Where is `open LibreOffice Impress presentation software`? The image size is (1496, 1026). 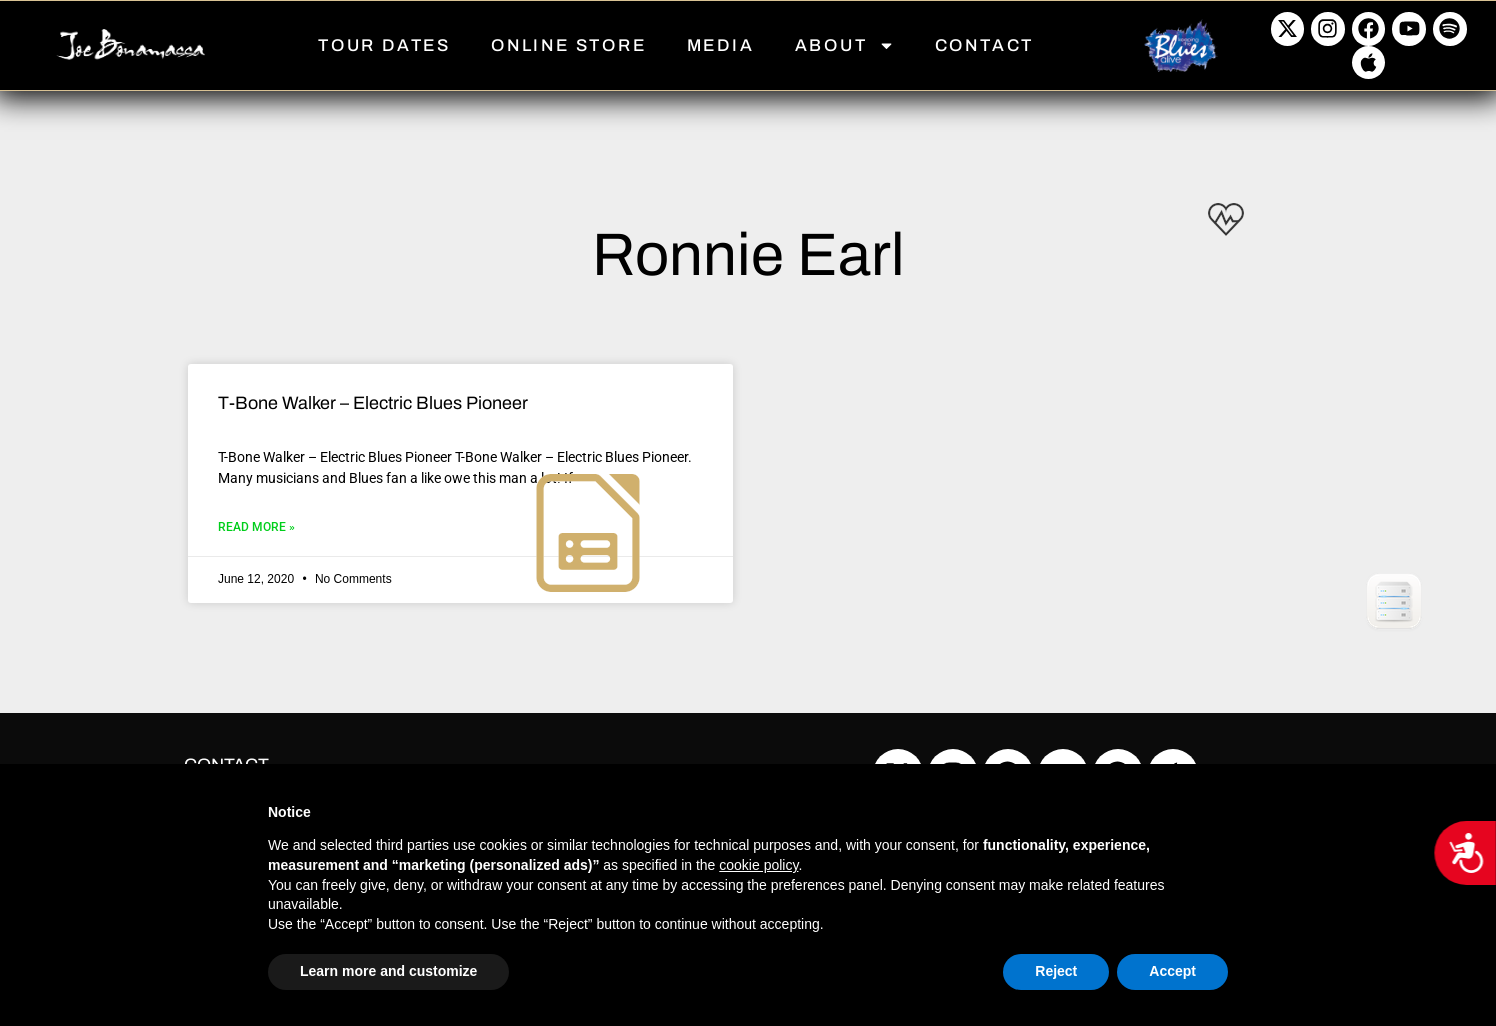
open LibreOffice Impress presentation software is located at coordinates (588, 533).